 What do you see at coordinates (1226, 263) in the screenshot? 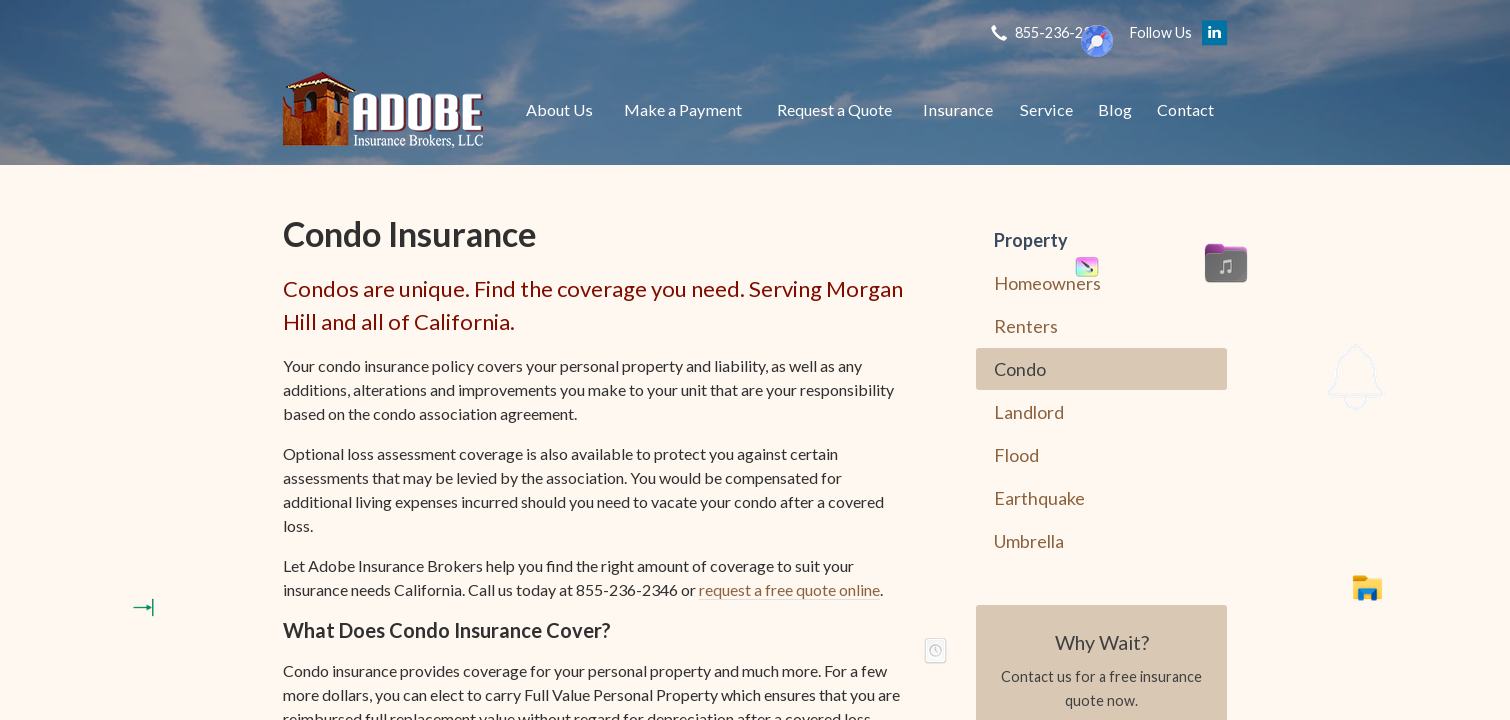
I see `open your music folder` at bounding box center [1226, 263].